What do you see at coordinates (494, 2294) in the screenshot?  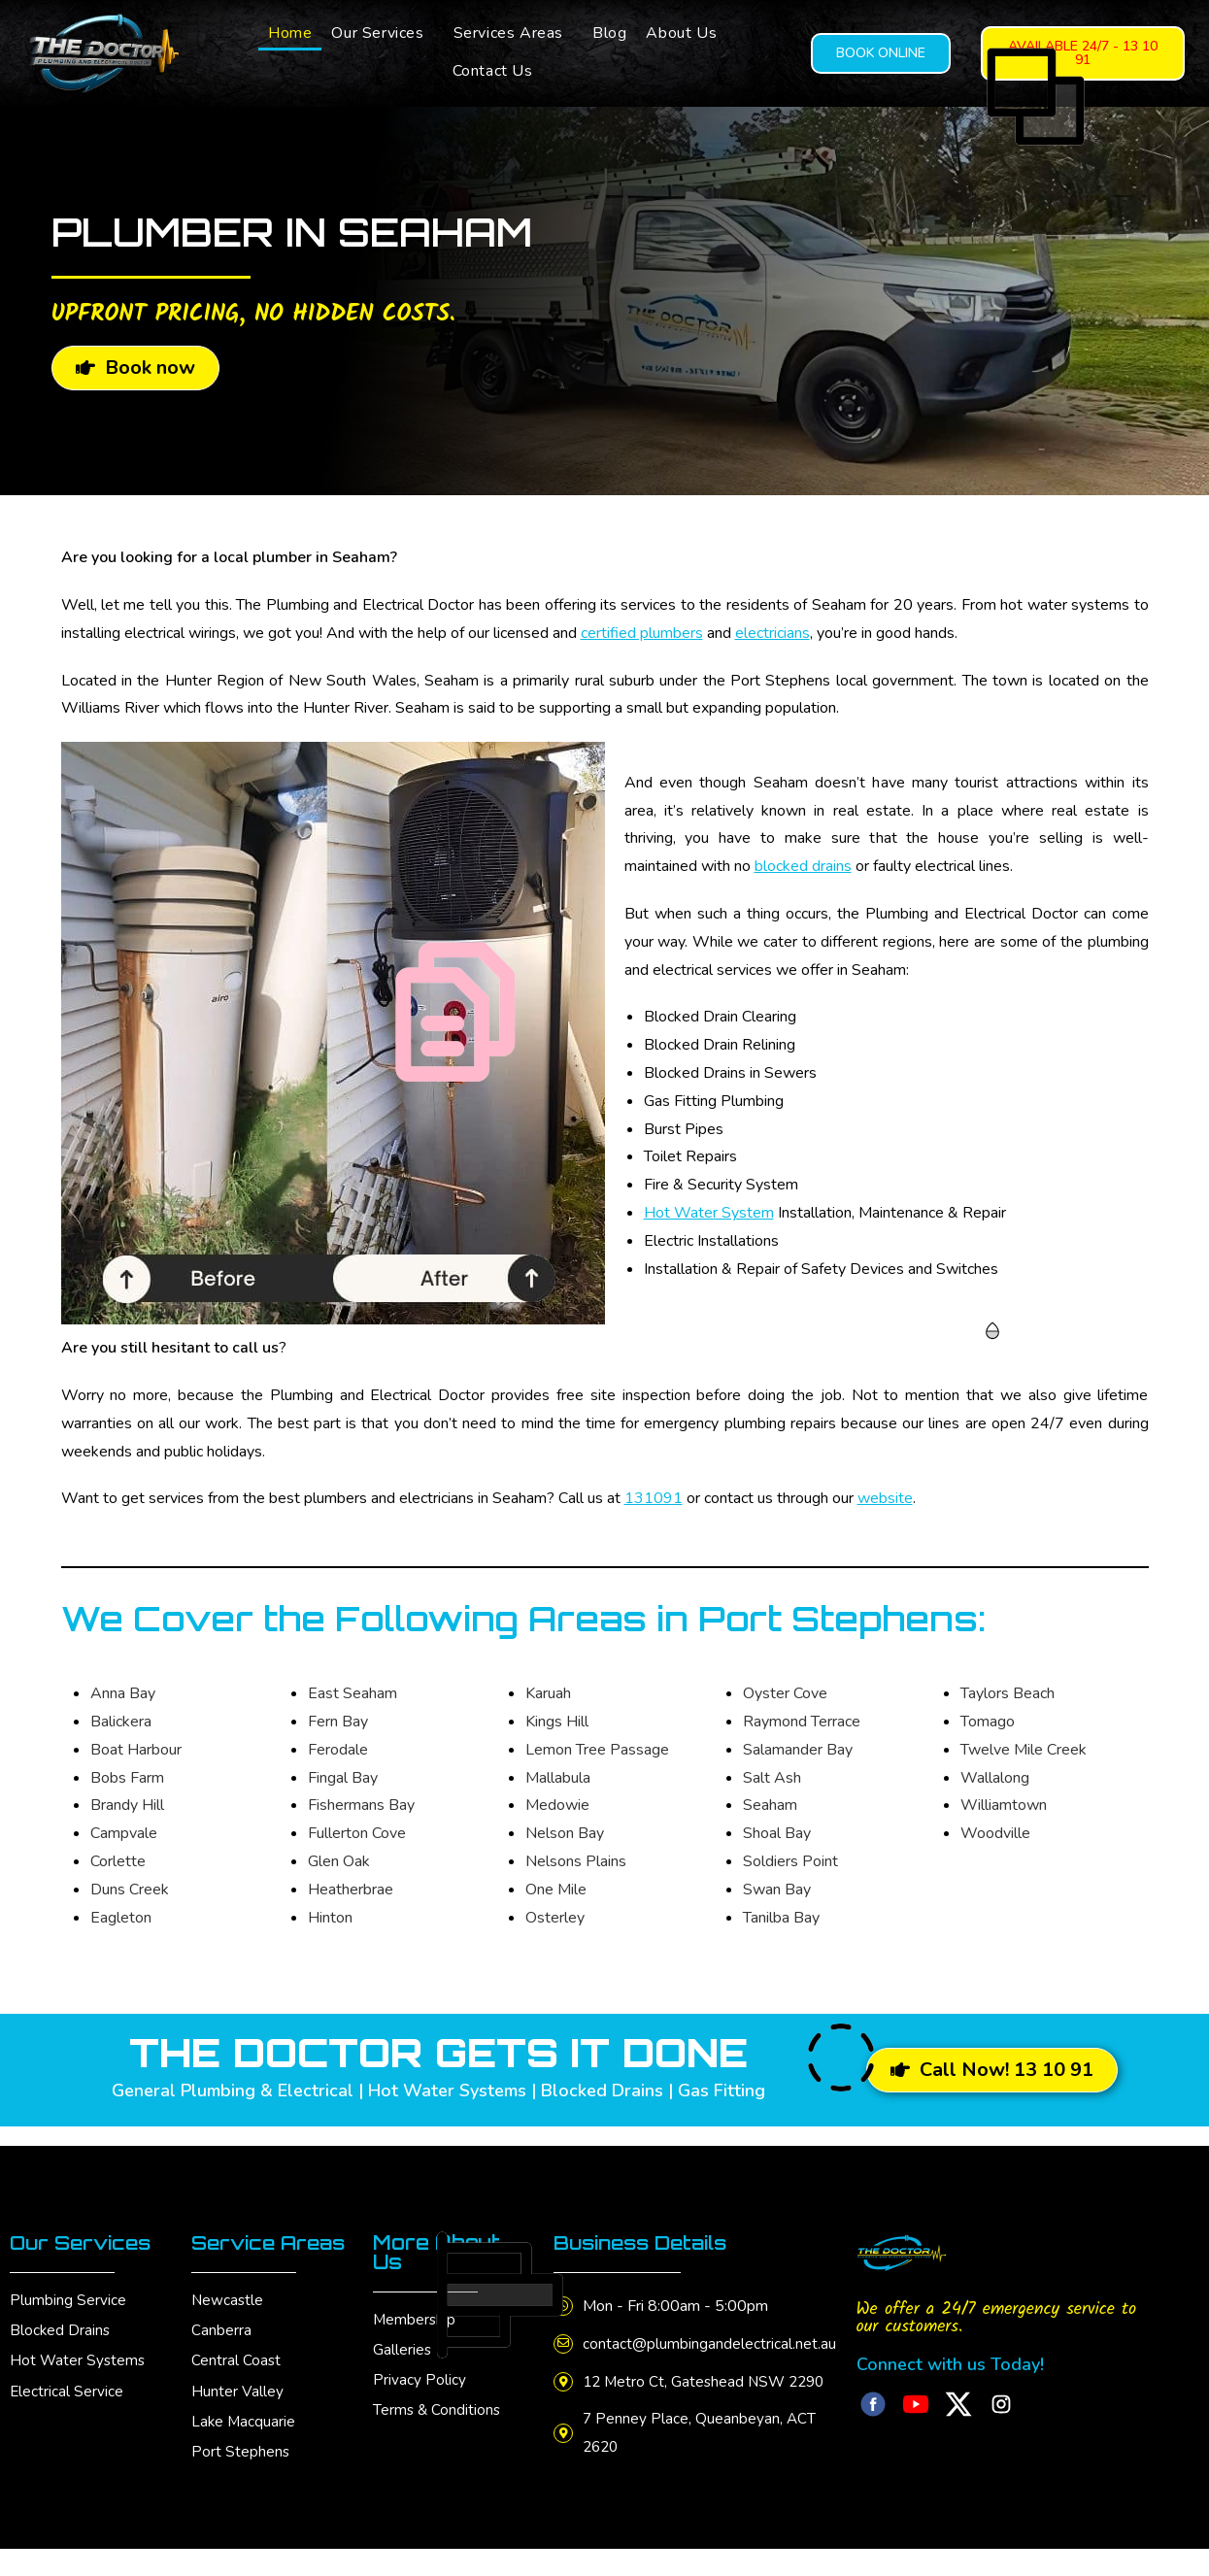 I see `view horizontal bar chart data` at bounding box center [494, 2294].